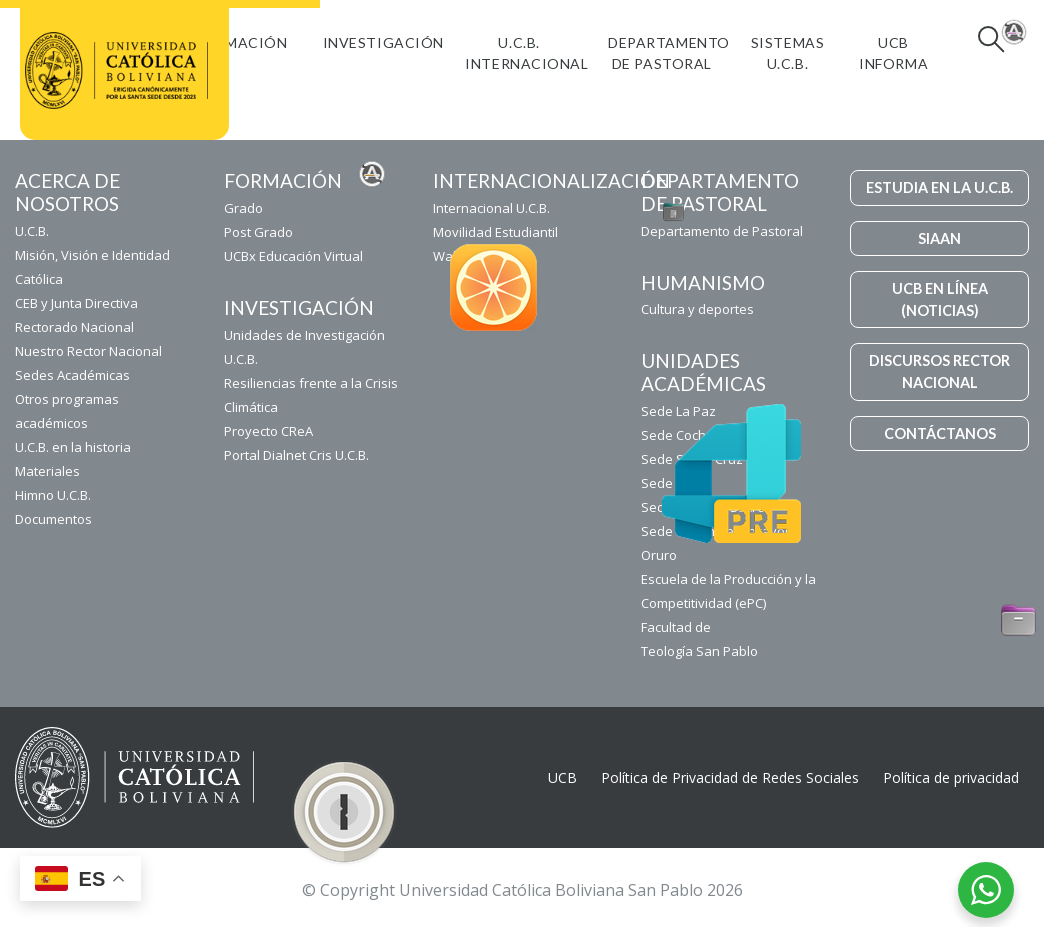 This screenshot has height=927, width=1044. What do you see at coordinates (493, 287) in the screenshot?
I see `open clementine music player` at bounding box center [493, 287].